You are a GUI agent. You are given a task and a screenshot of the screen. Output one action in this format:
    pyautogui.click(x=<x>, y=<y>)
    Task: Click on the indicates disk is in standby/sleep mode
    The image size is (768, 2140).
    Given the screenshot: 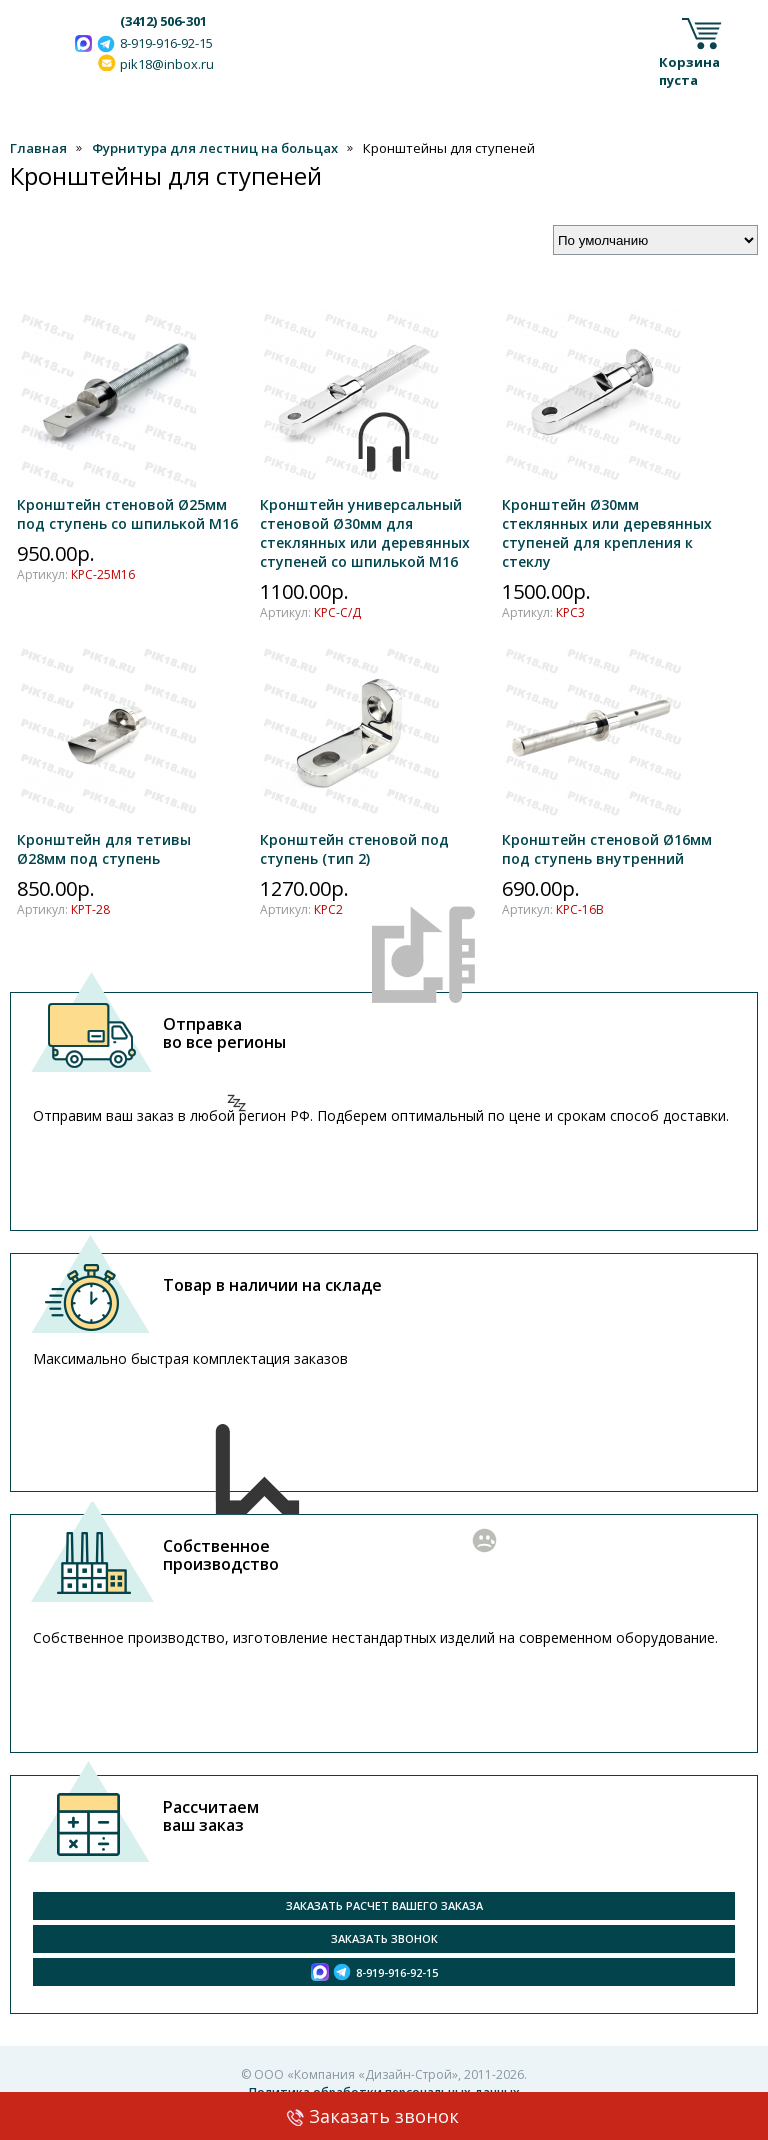 What is the action you would take?
    pyautogui.click(x=236, y=1103)
    